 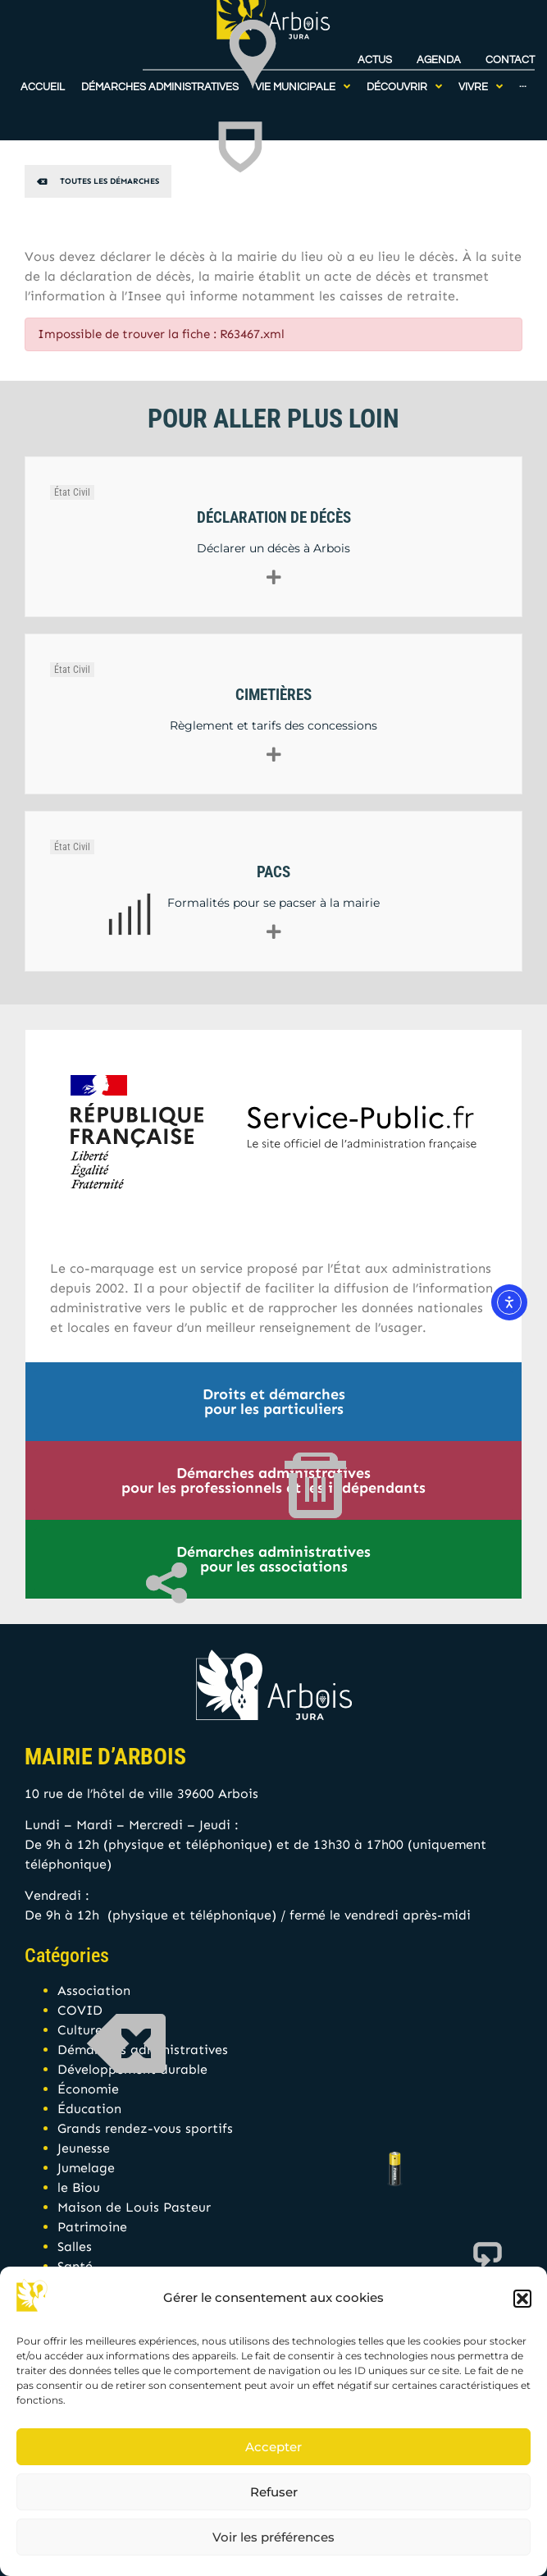 I want to click on enable playlist repeat mode, so click(x=487, y=2252).